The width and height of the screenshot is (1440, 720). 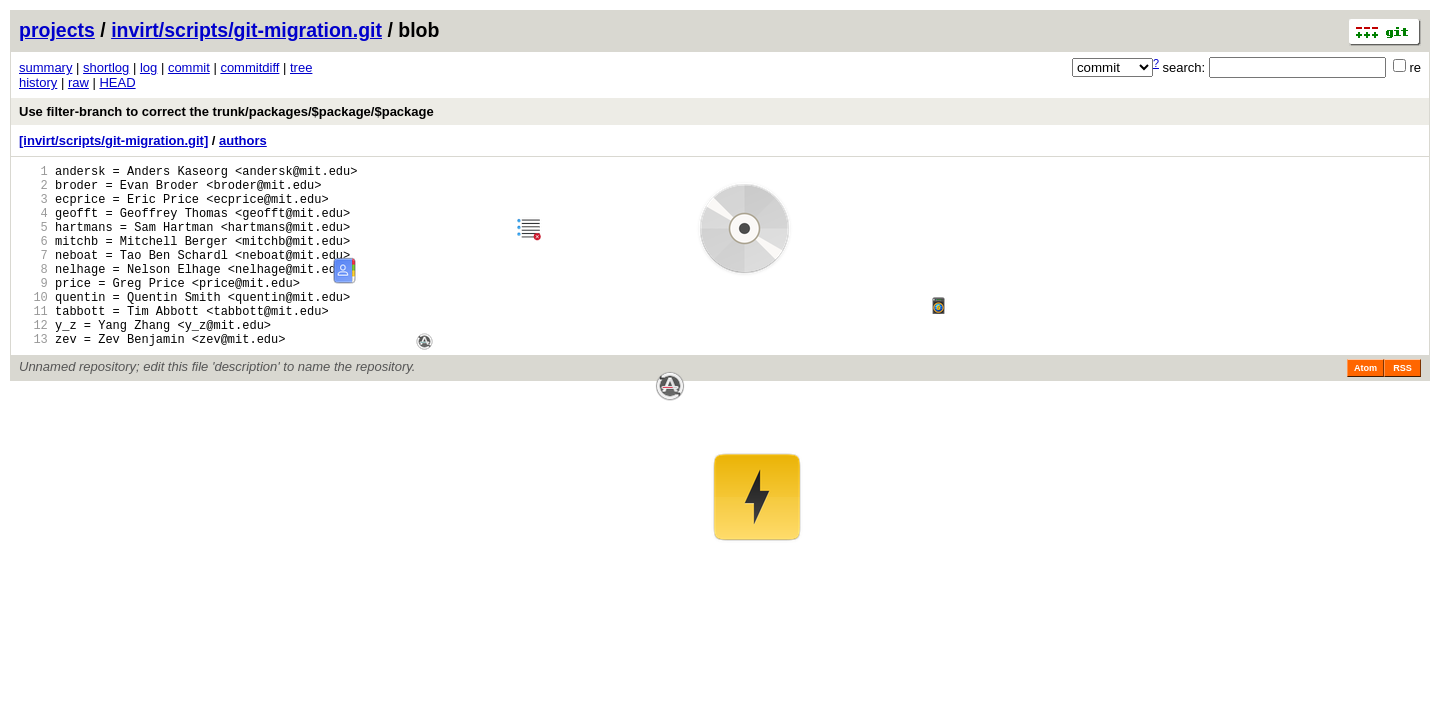 I want to click on check for available software updates, so click(x=670, y=386).